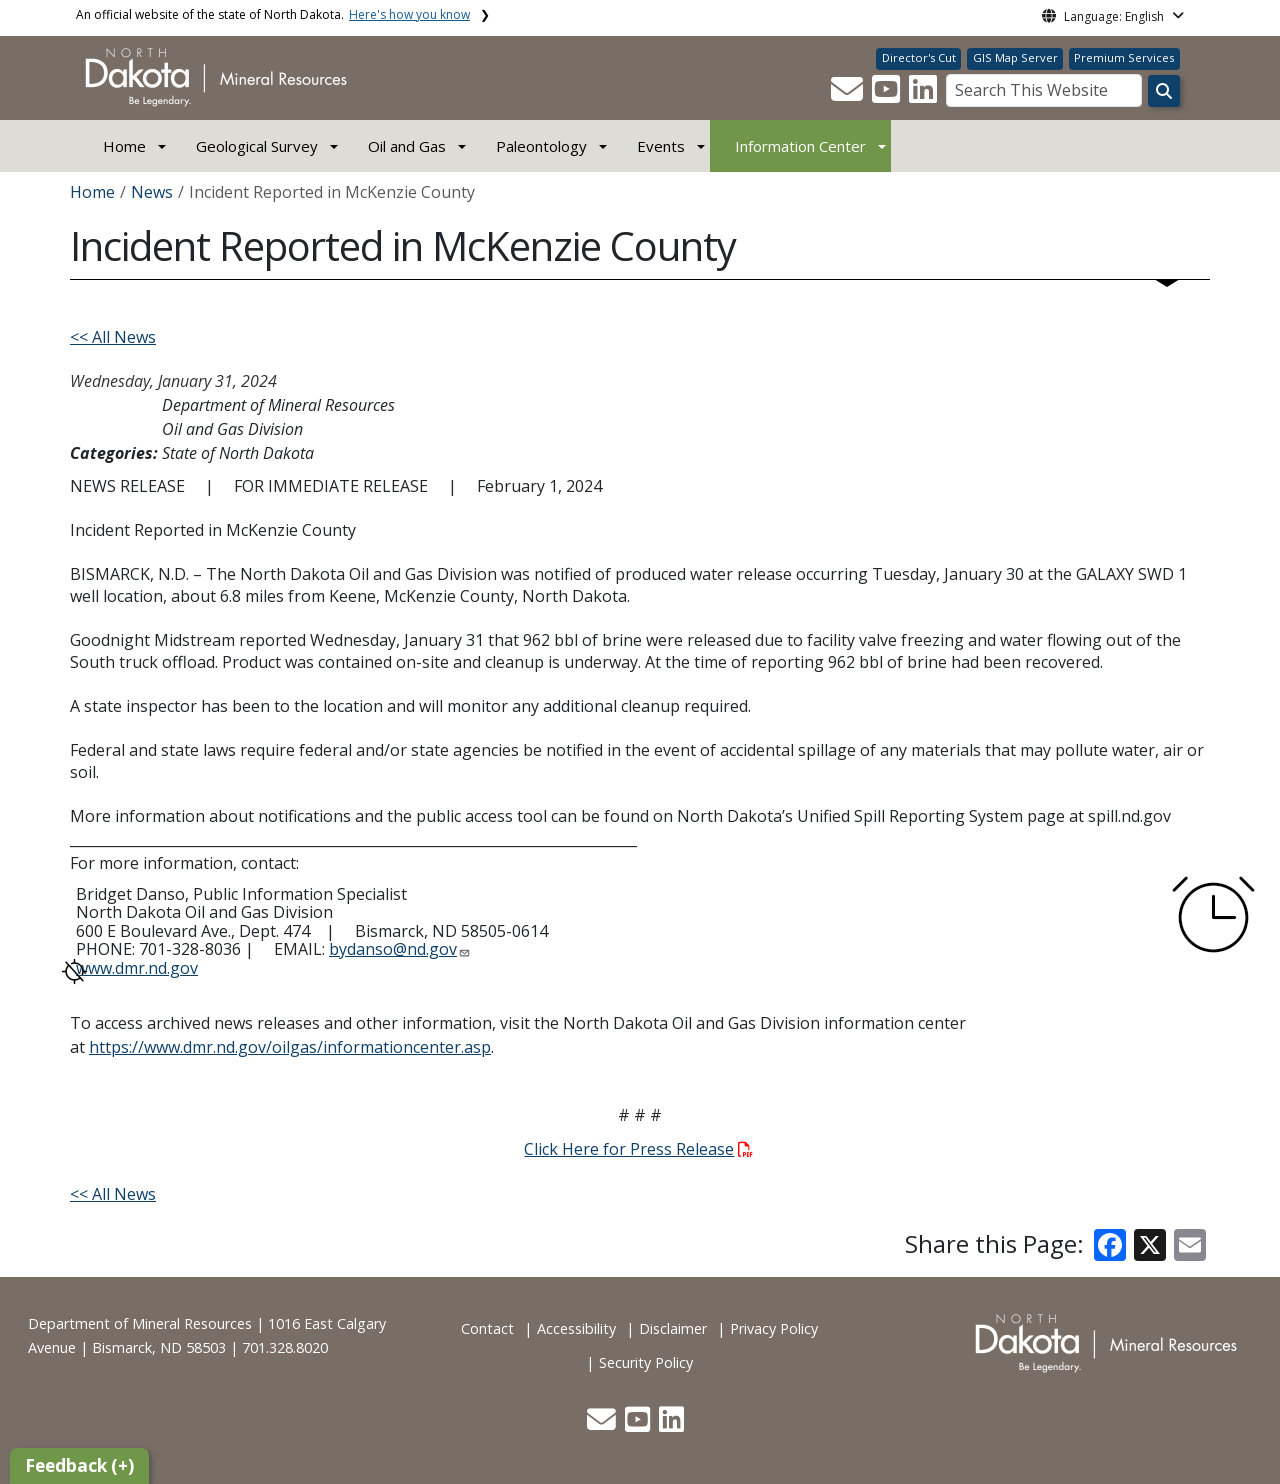  What do you see at coordinates (74, 971) in the screenshot?
I see `location services disabled` at bounding box center [74, 971].